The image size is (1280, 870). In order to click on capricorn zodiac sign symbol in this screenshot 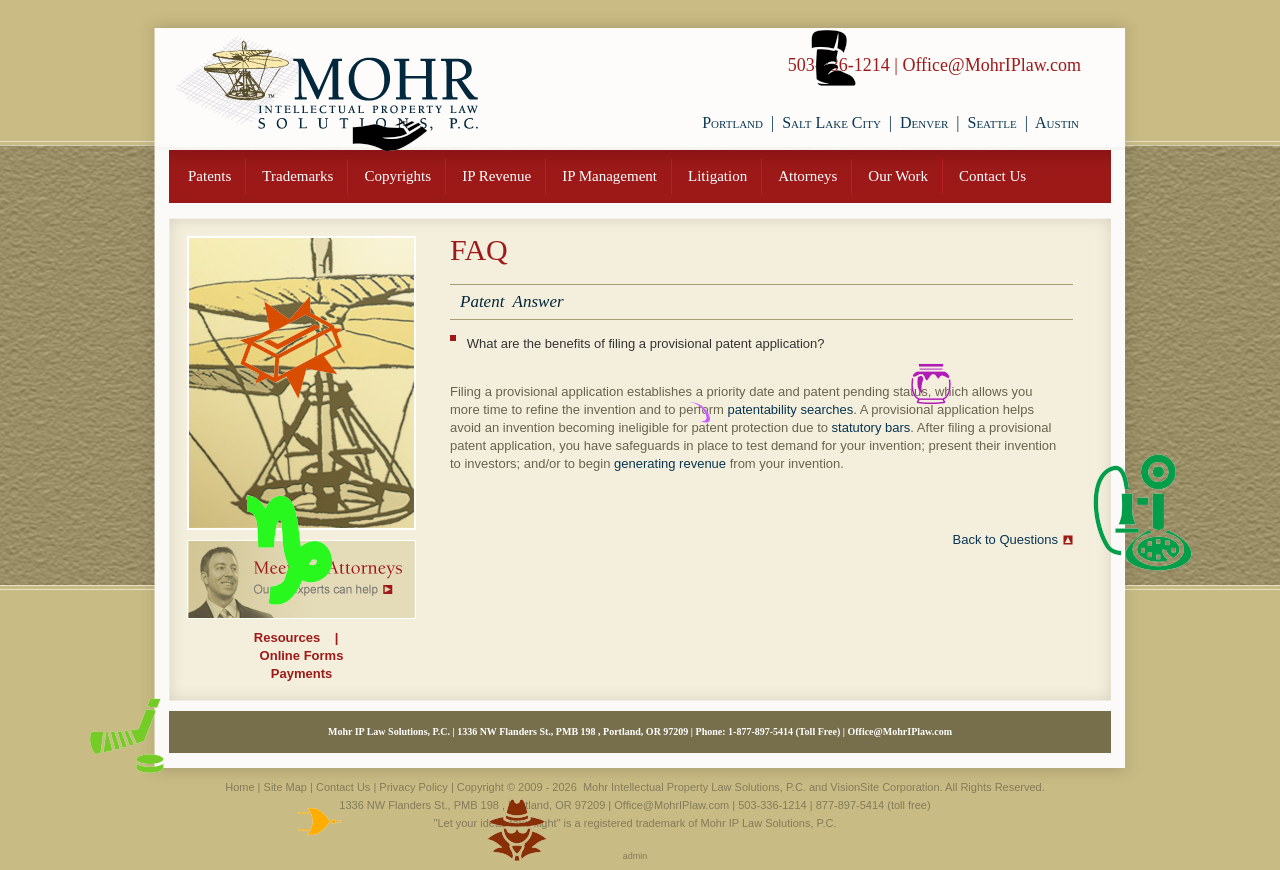, I will do `click(287, 550)`.